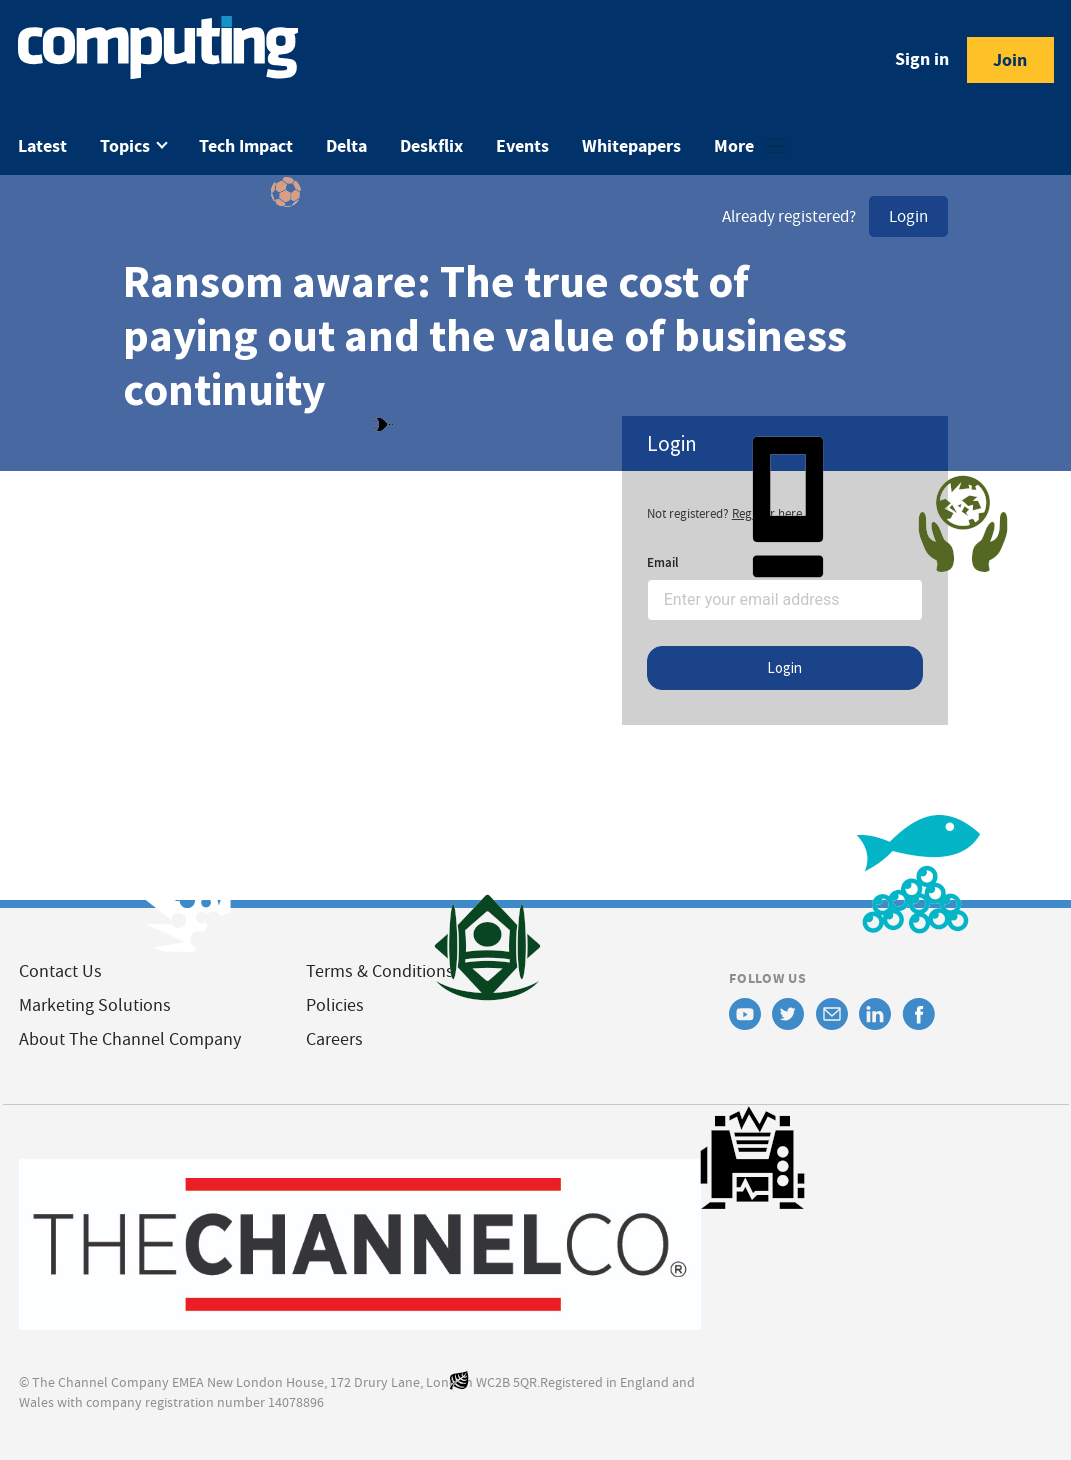 The image size is (1071, 1460). Describe the element at coordinates (918, 872) in the screenshot. I see `fish eggs or roe item in a game inventory` at that location.